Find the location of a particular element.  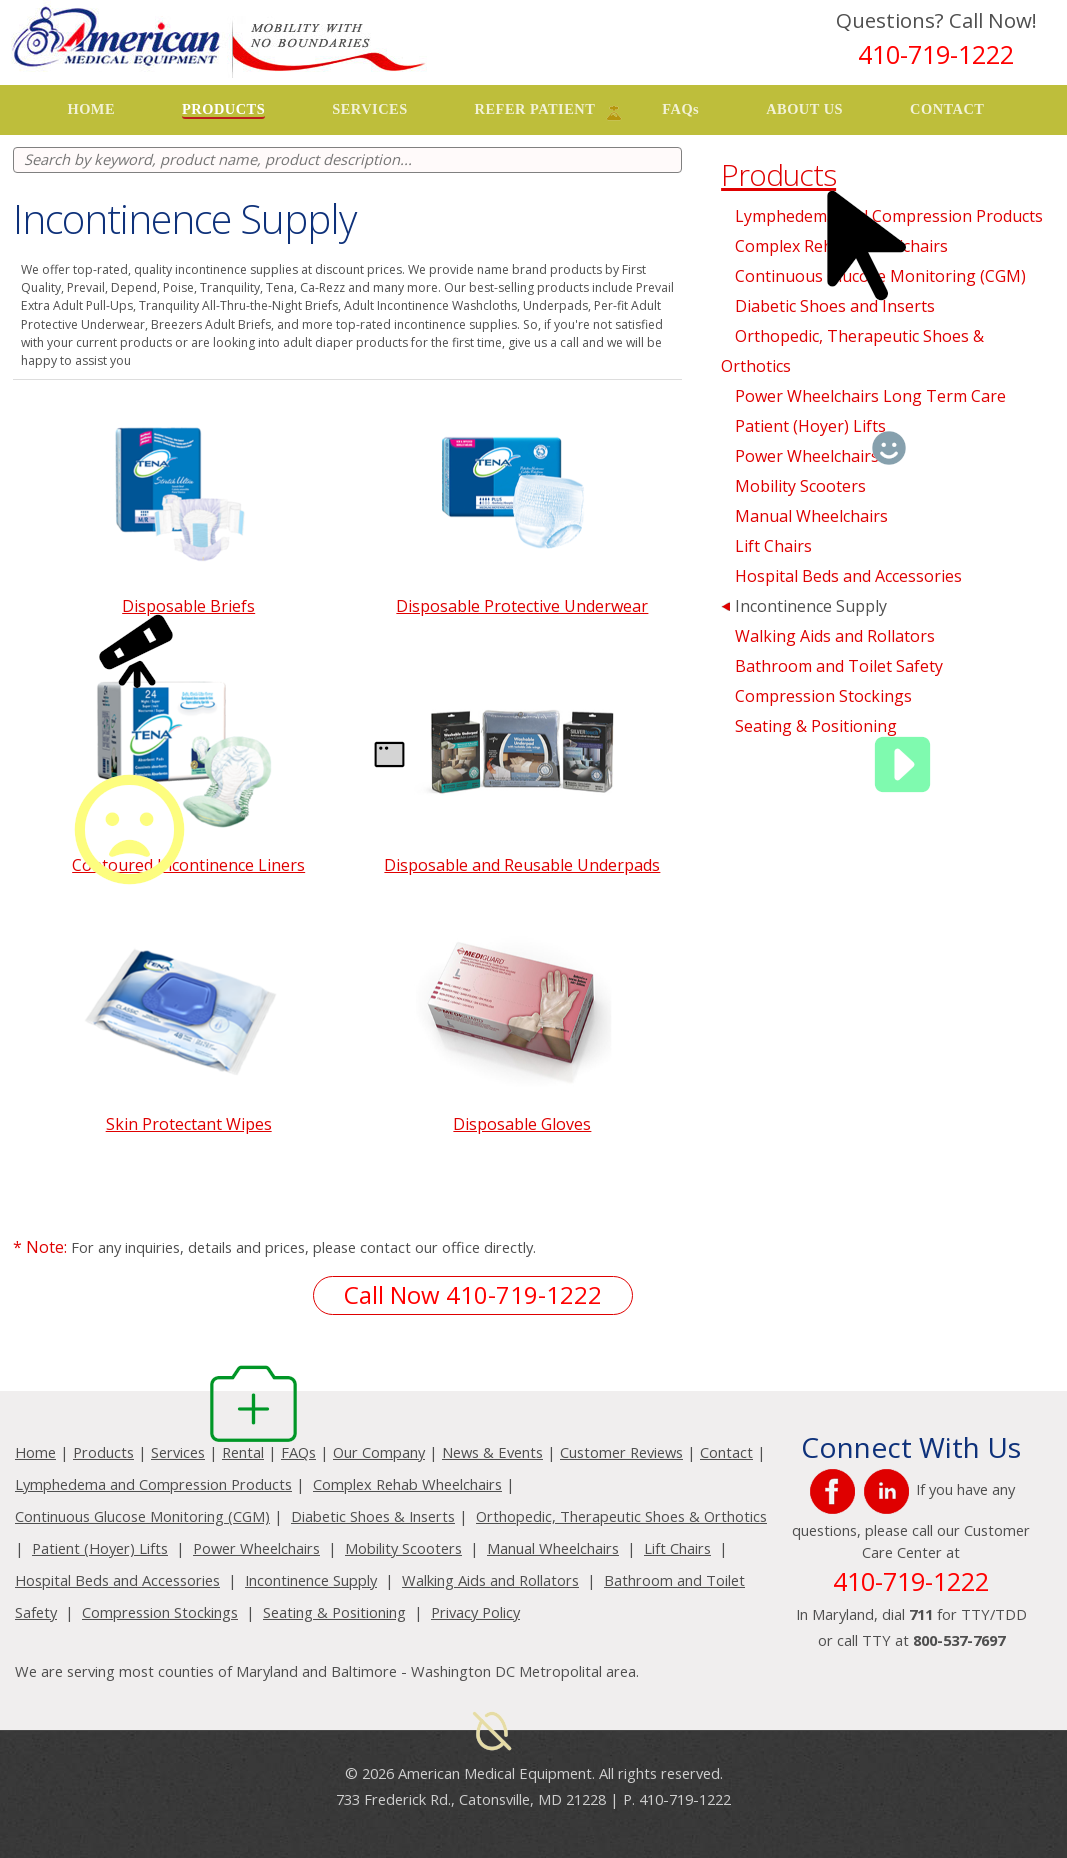

indicates negative feedback or dissatisfaction is located at coordinates (129, 829).